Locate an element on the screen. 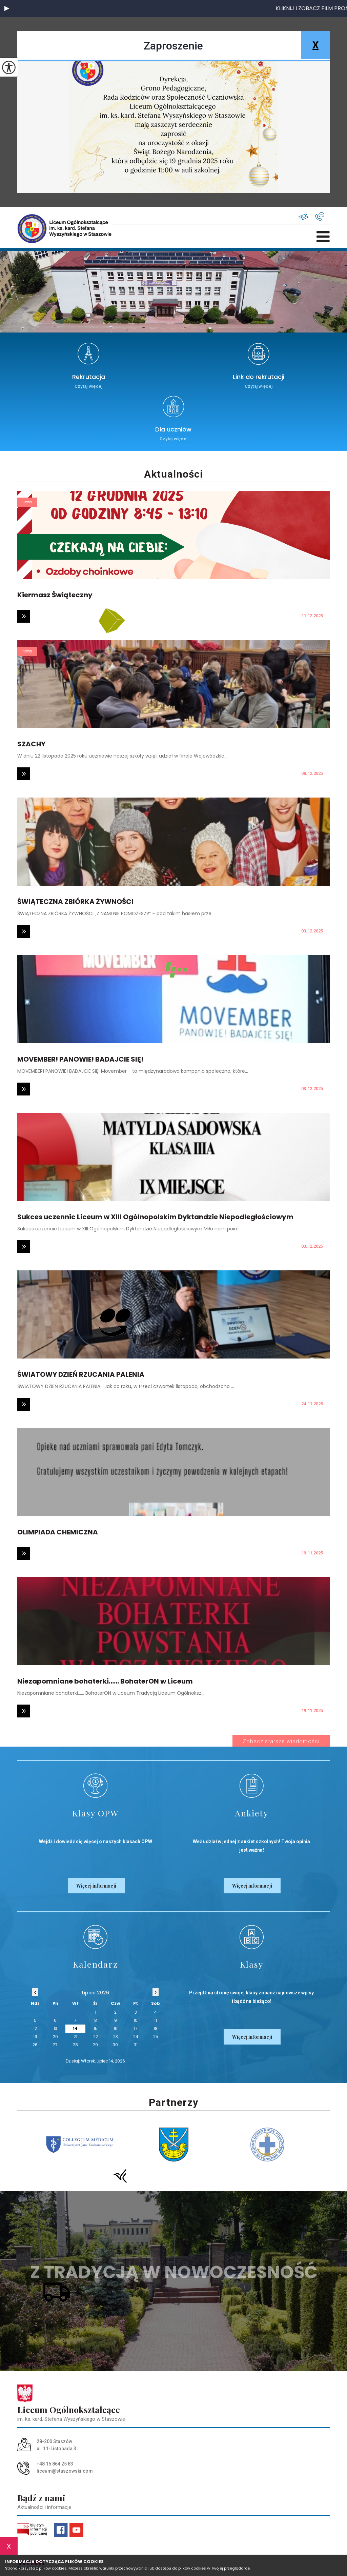  open the iFood delivery app is located at coordinates (115, 1323).